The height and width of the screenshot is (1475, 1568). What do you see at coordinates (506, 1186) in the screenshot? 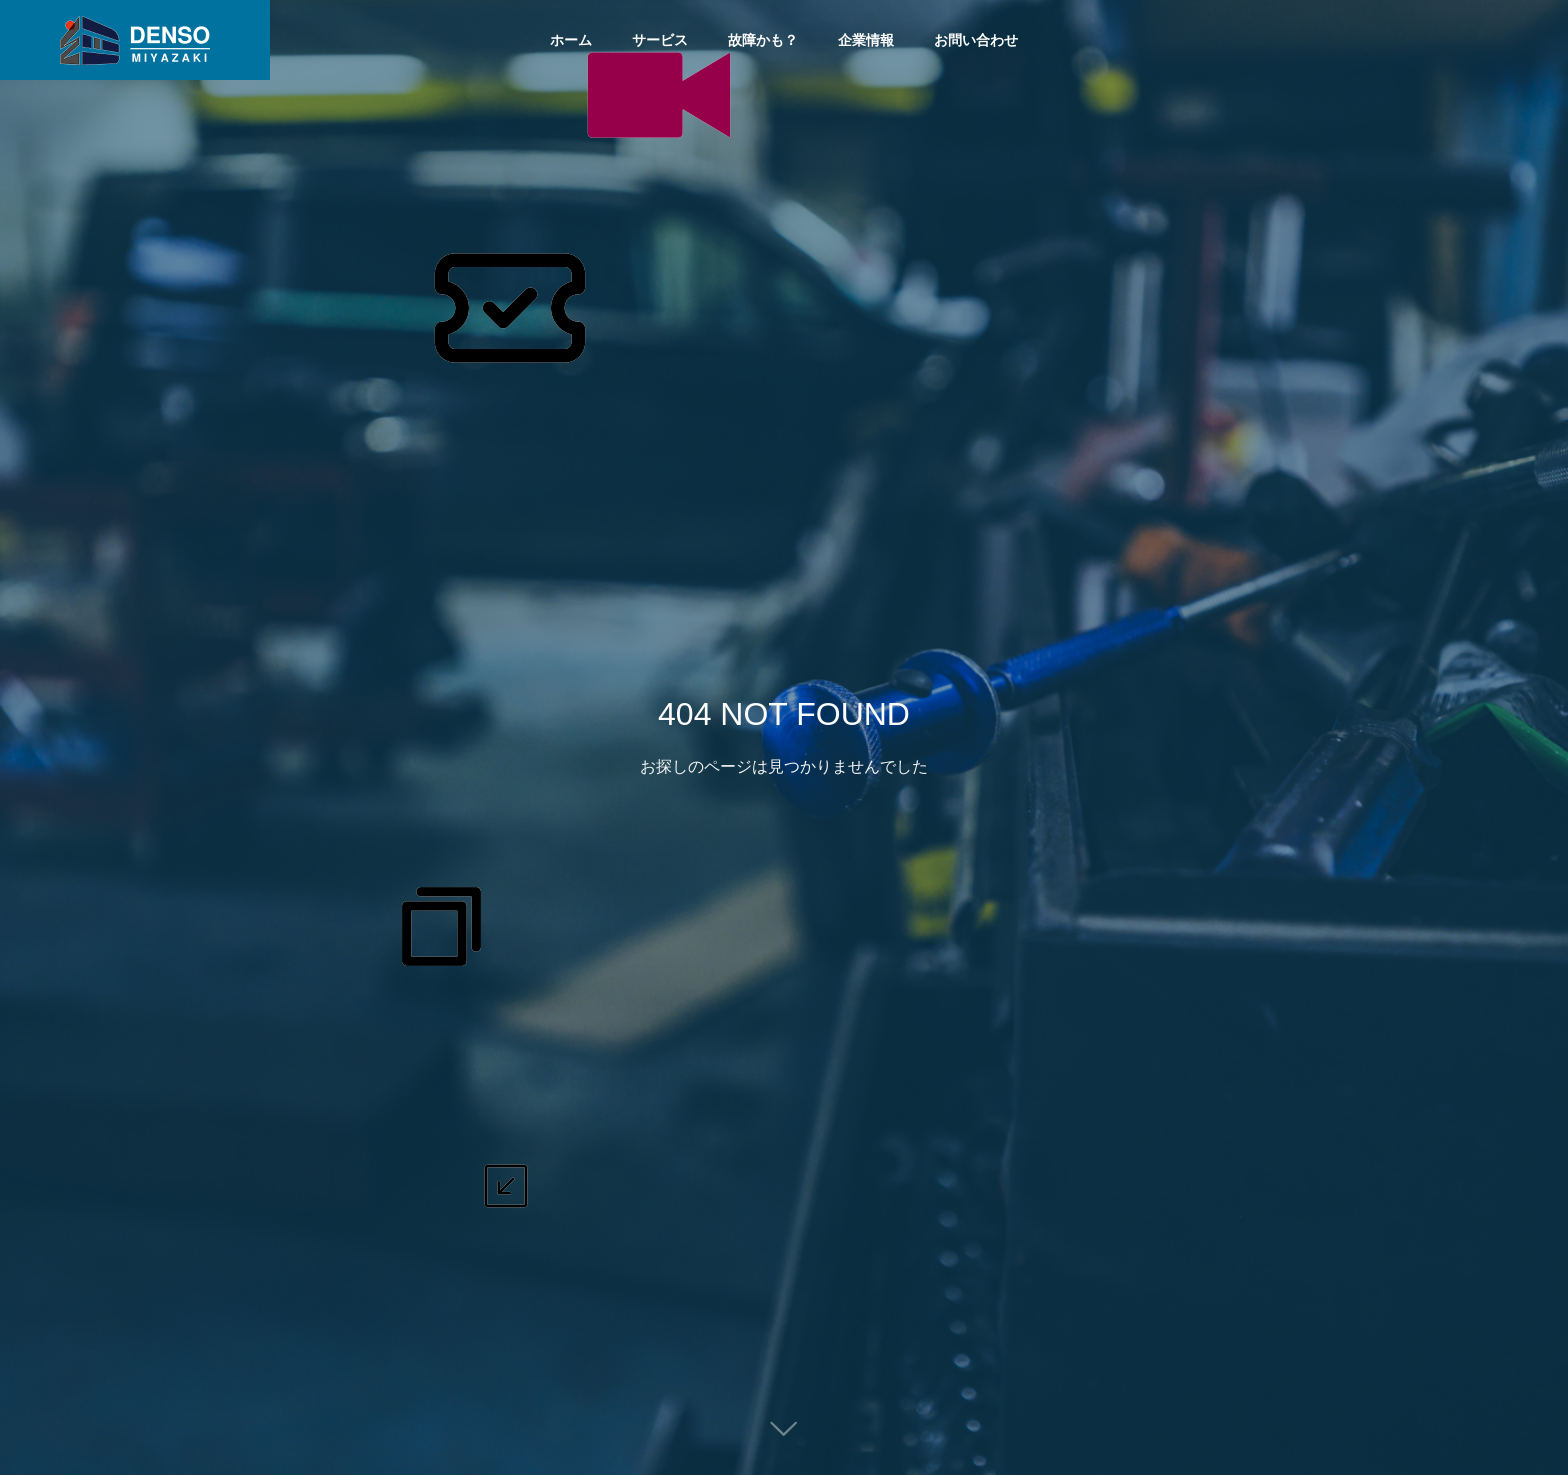
I see `move content to bottom-left corner` at bounding box center [506, 1186].